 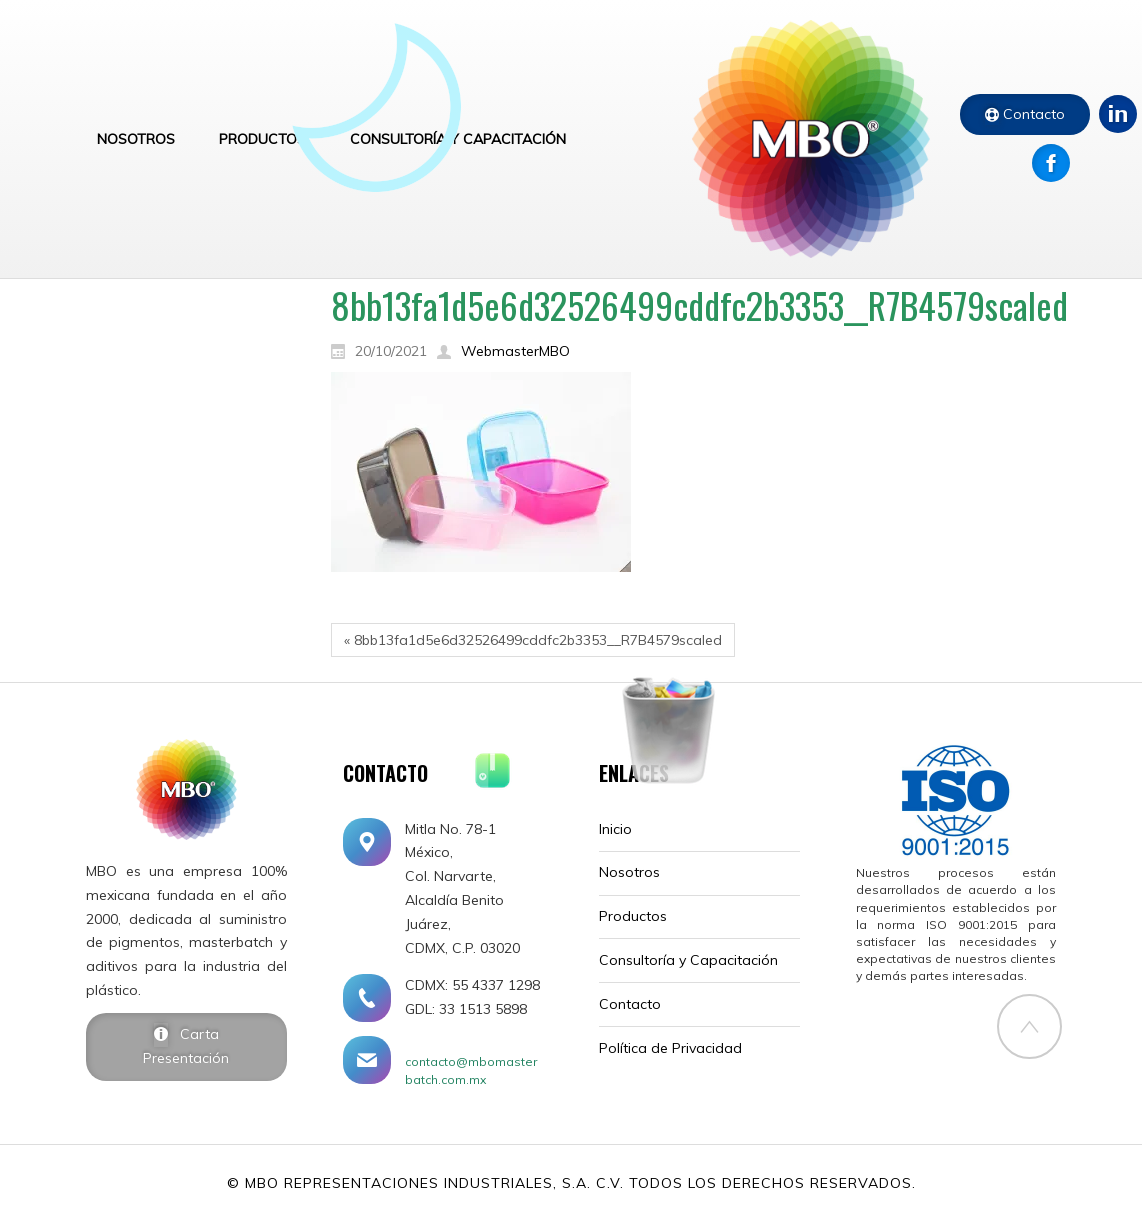 I want to click on trash bin containing items ready to be emptied, so click(x=668, y=731).